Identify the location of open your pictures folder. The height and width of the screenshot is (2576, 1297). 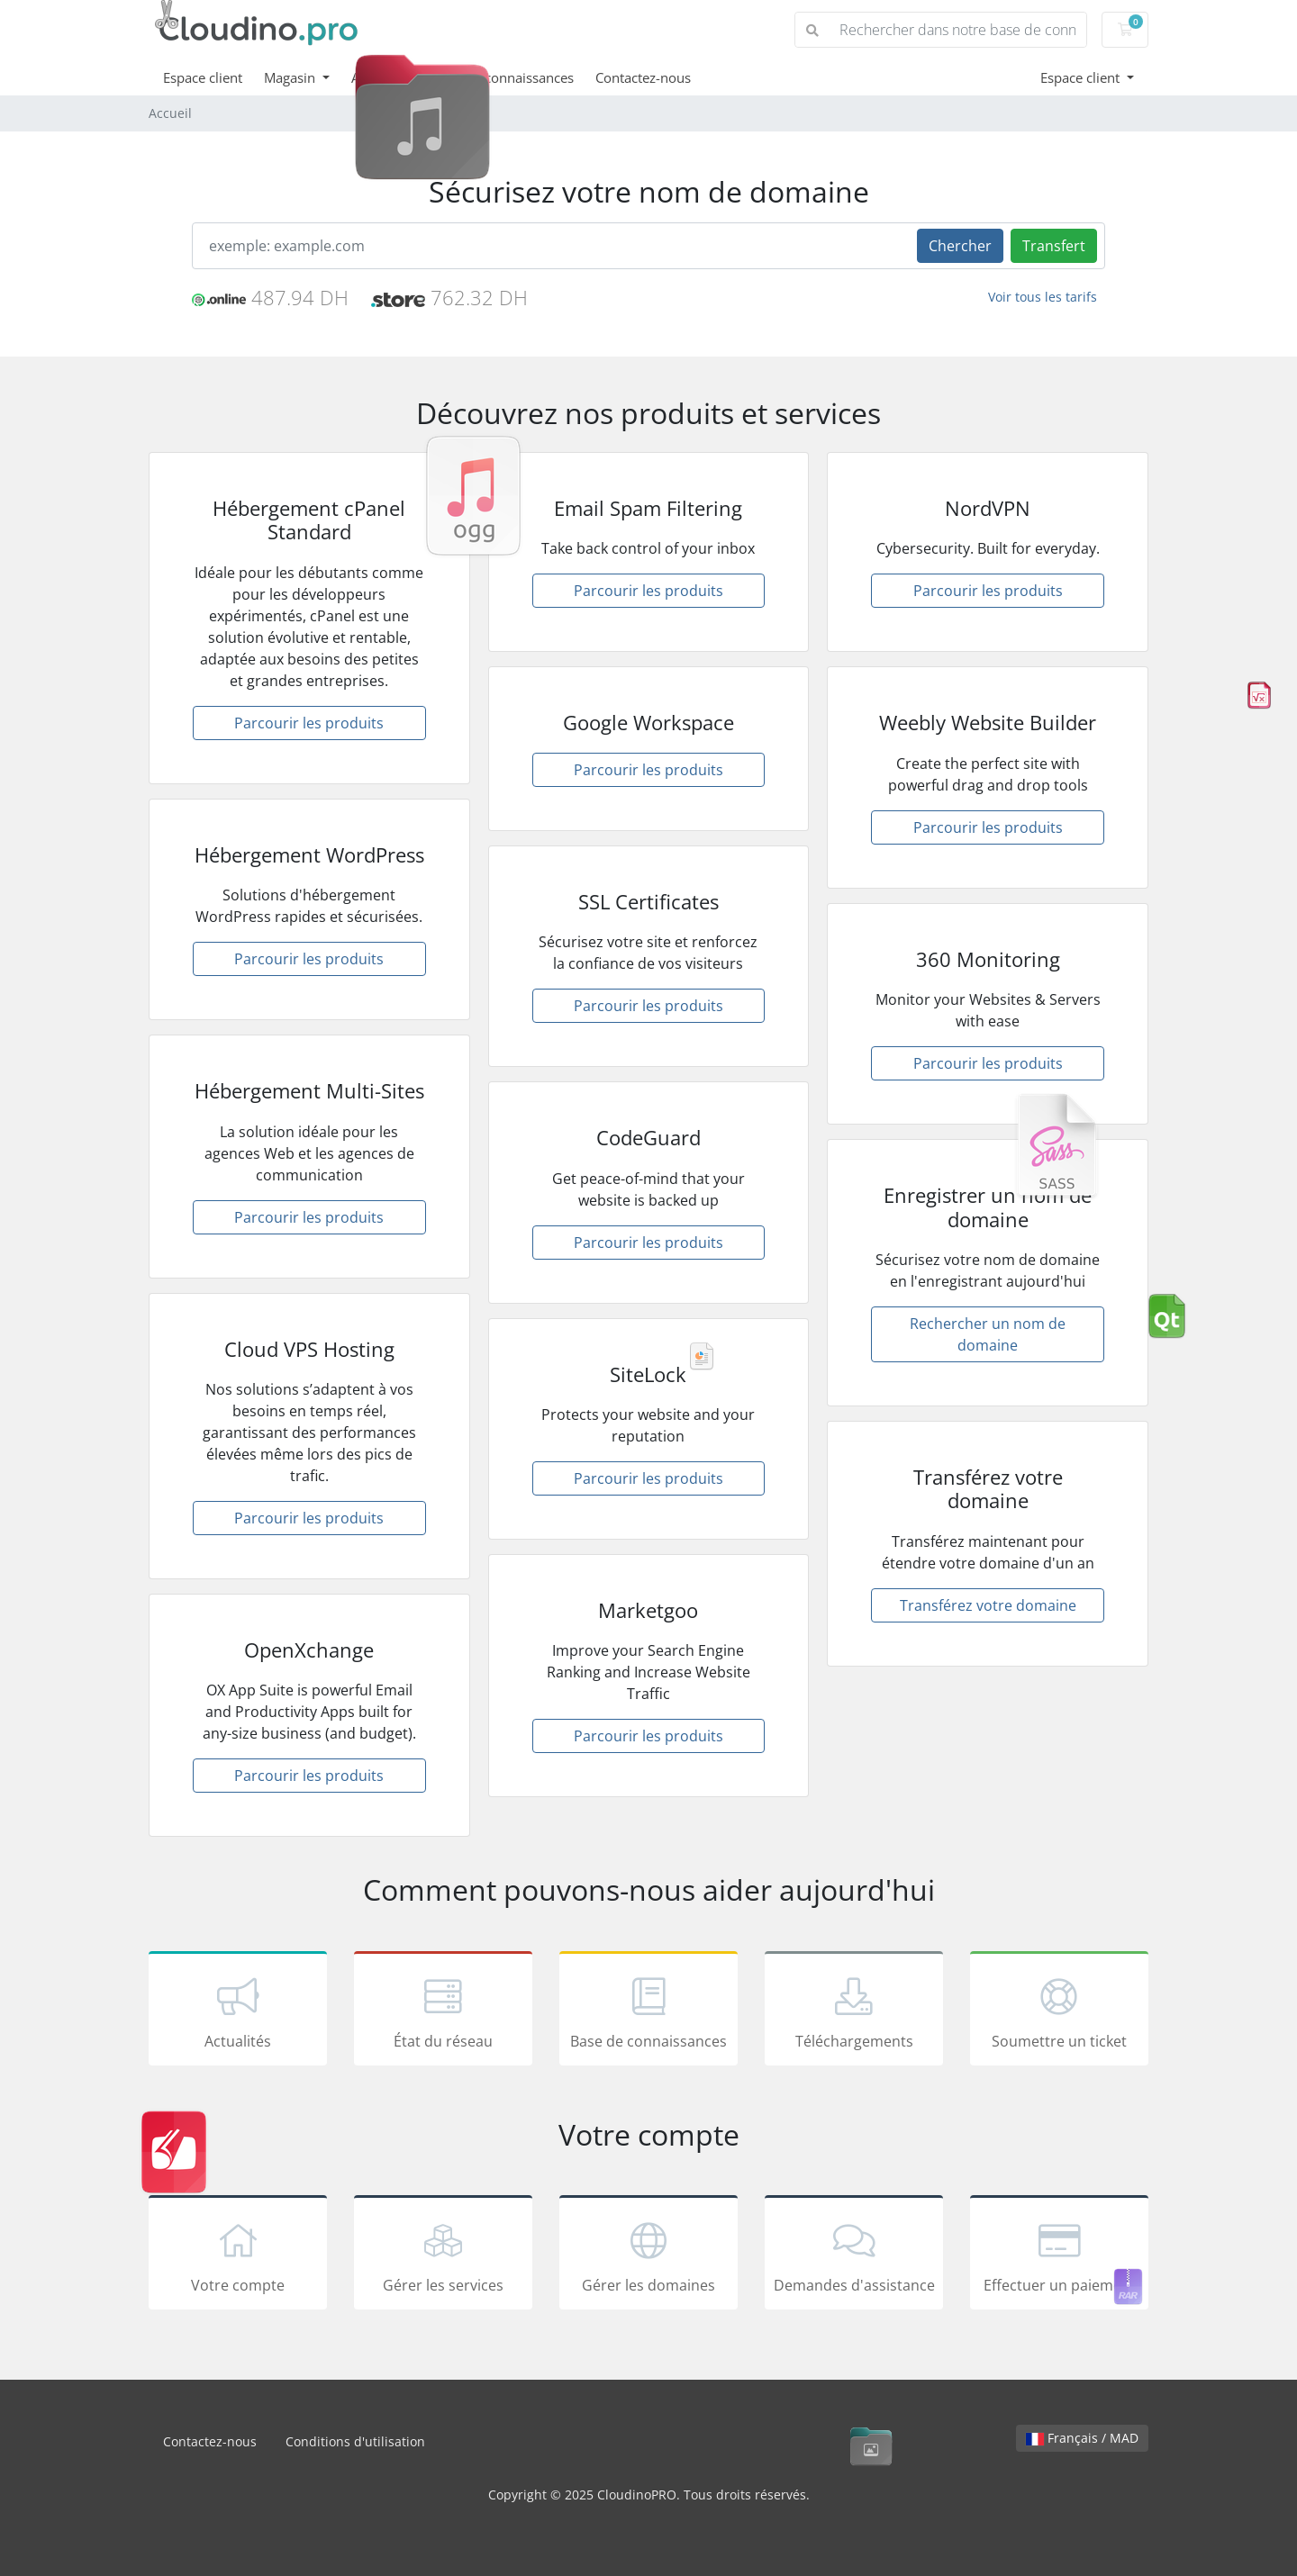
(871, 2446).